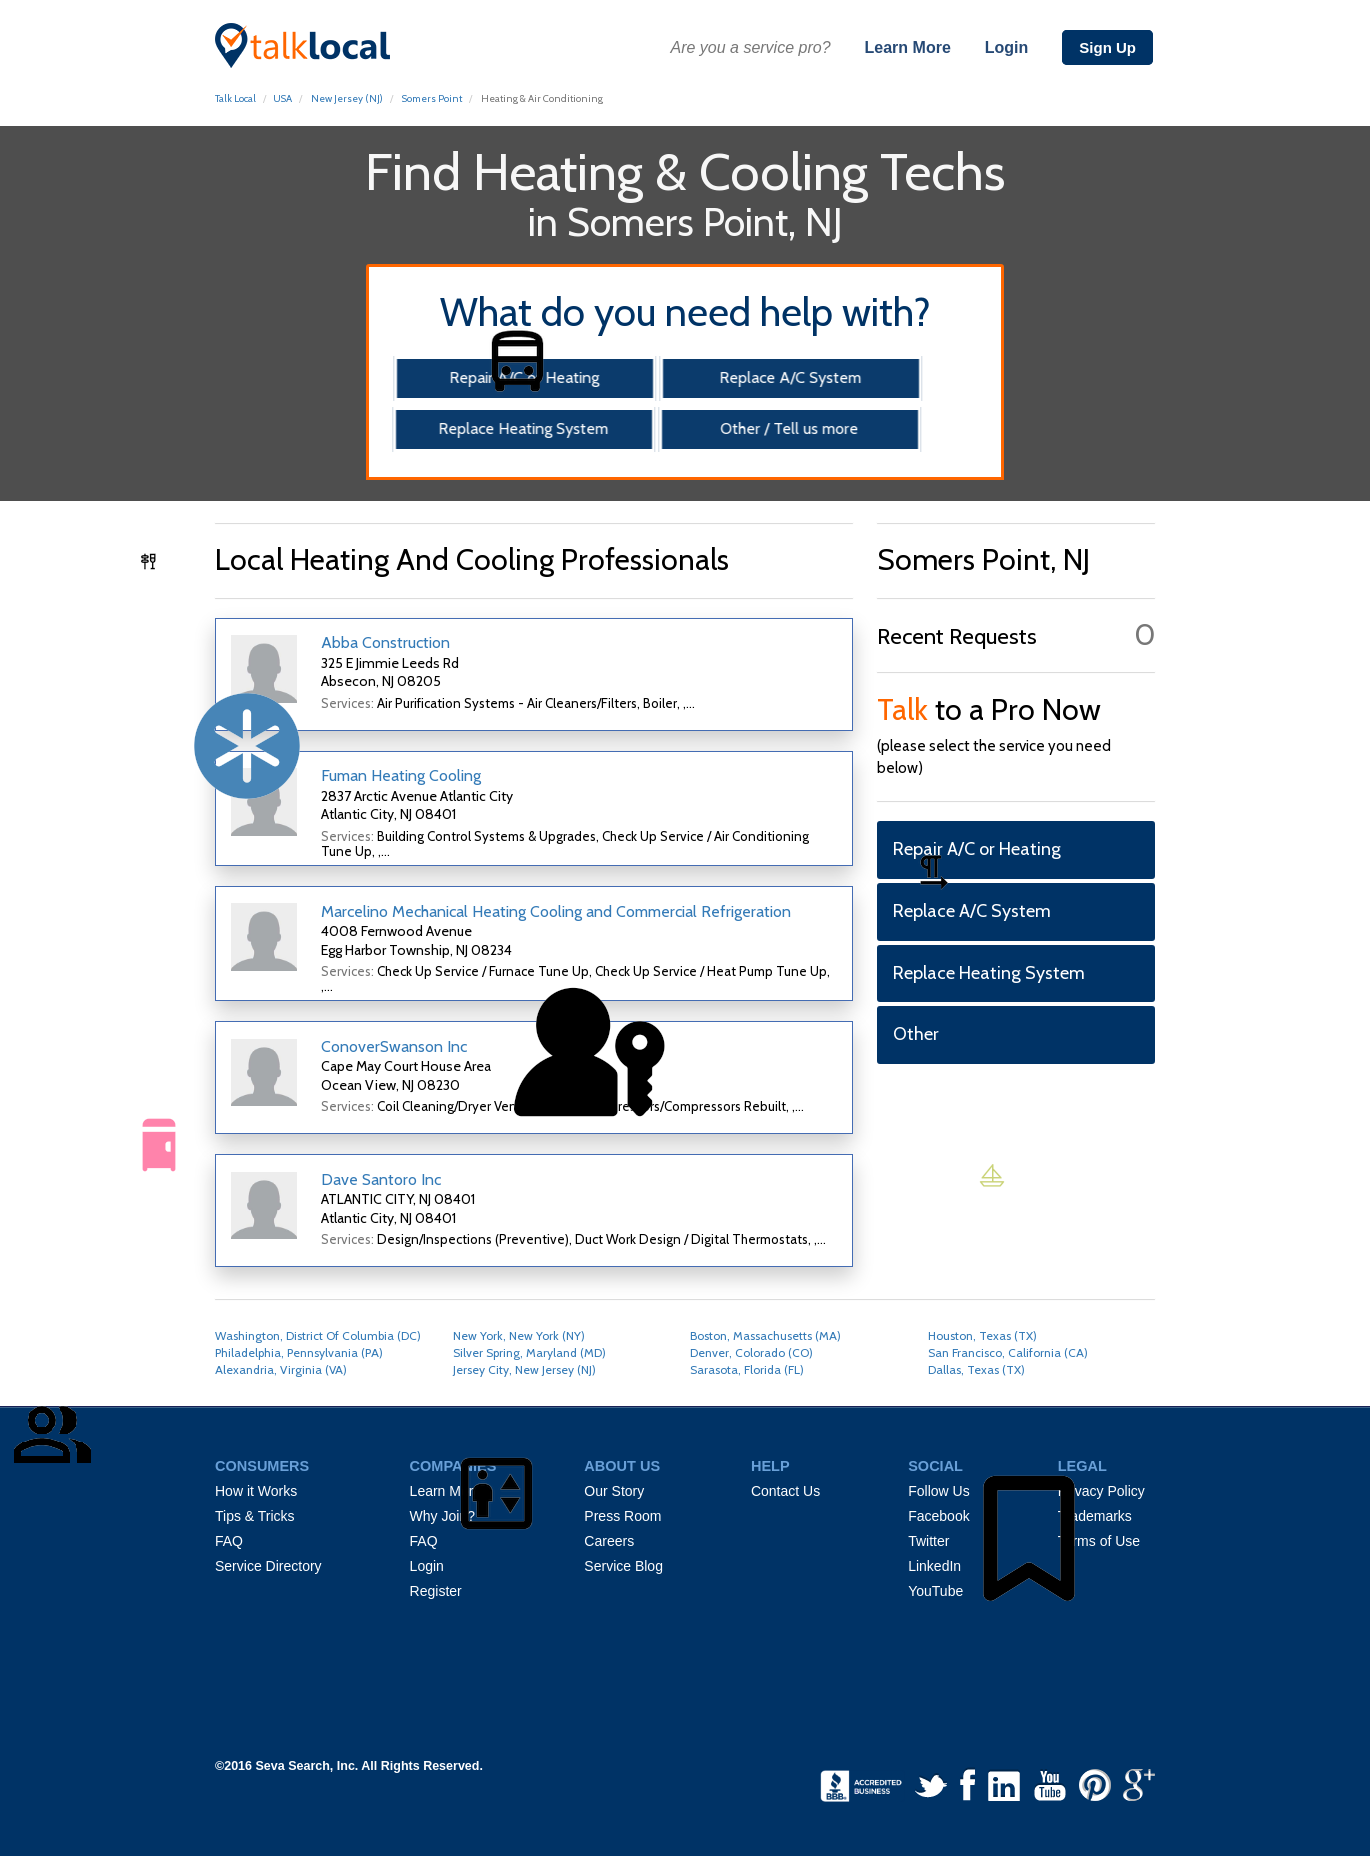  I want to click on locate nearby portable restrooms, so click(159, 1145).